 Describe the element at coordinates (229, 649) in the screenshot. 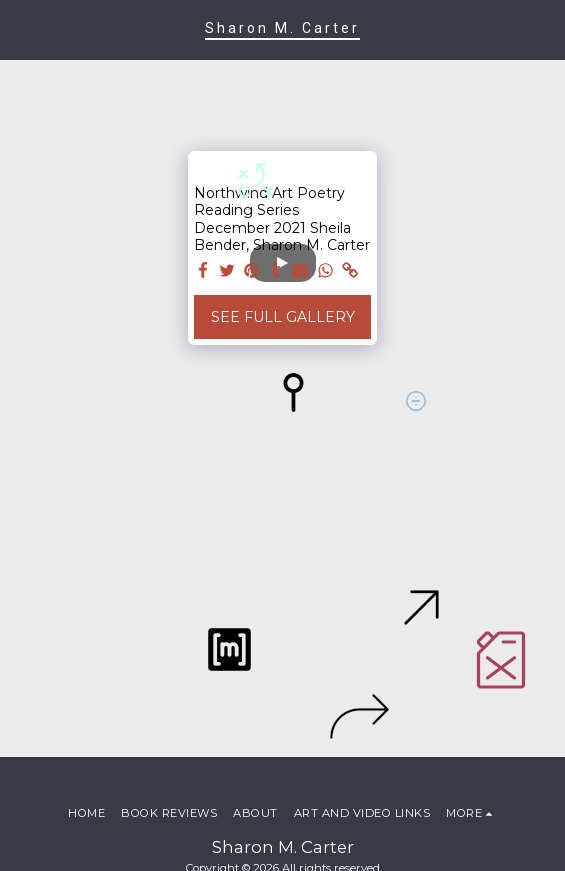

I see `open matrix messaging app` at that location.